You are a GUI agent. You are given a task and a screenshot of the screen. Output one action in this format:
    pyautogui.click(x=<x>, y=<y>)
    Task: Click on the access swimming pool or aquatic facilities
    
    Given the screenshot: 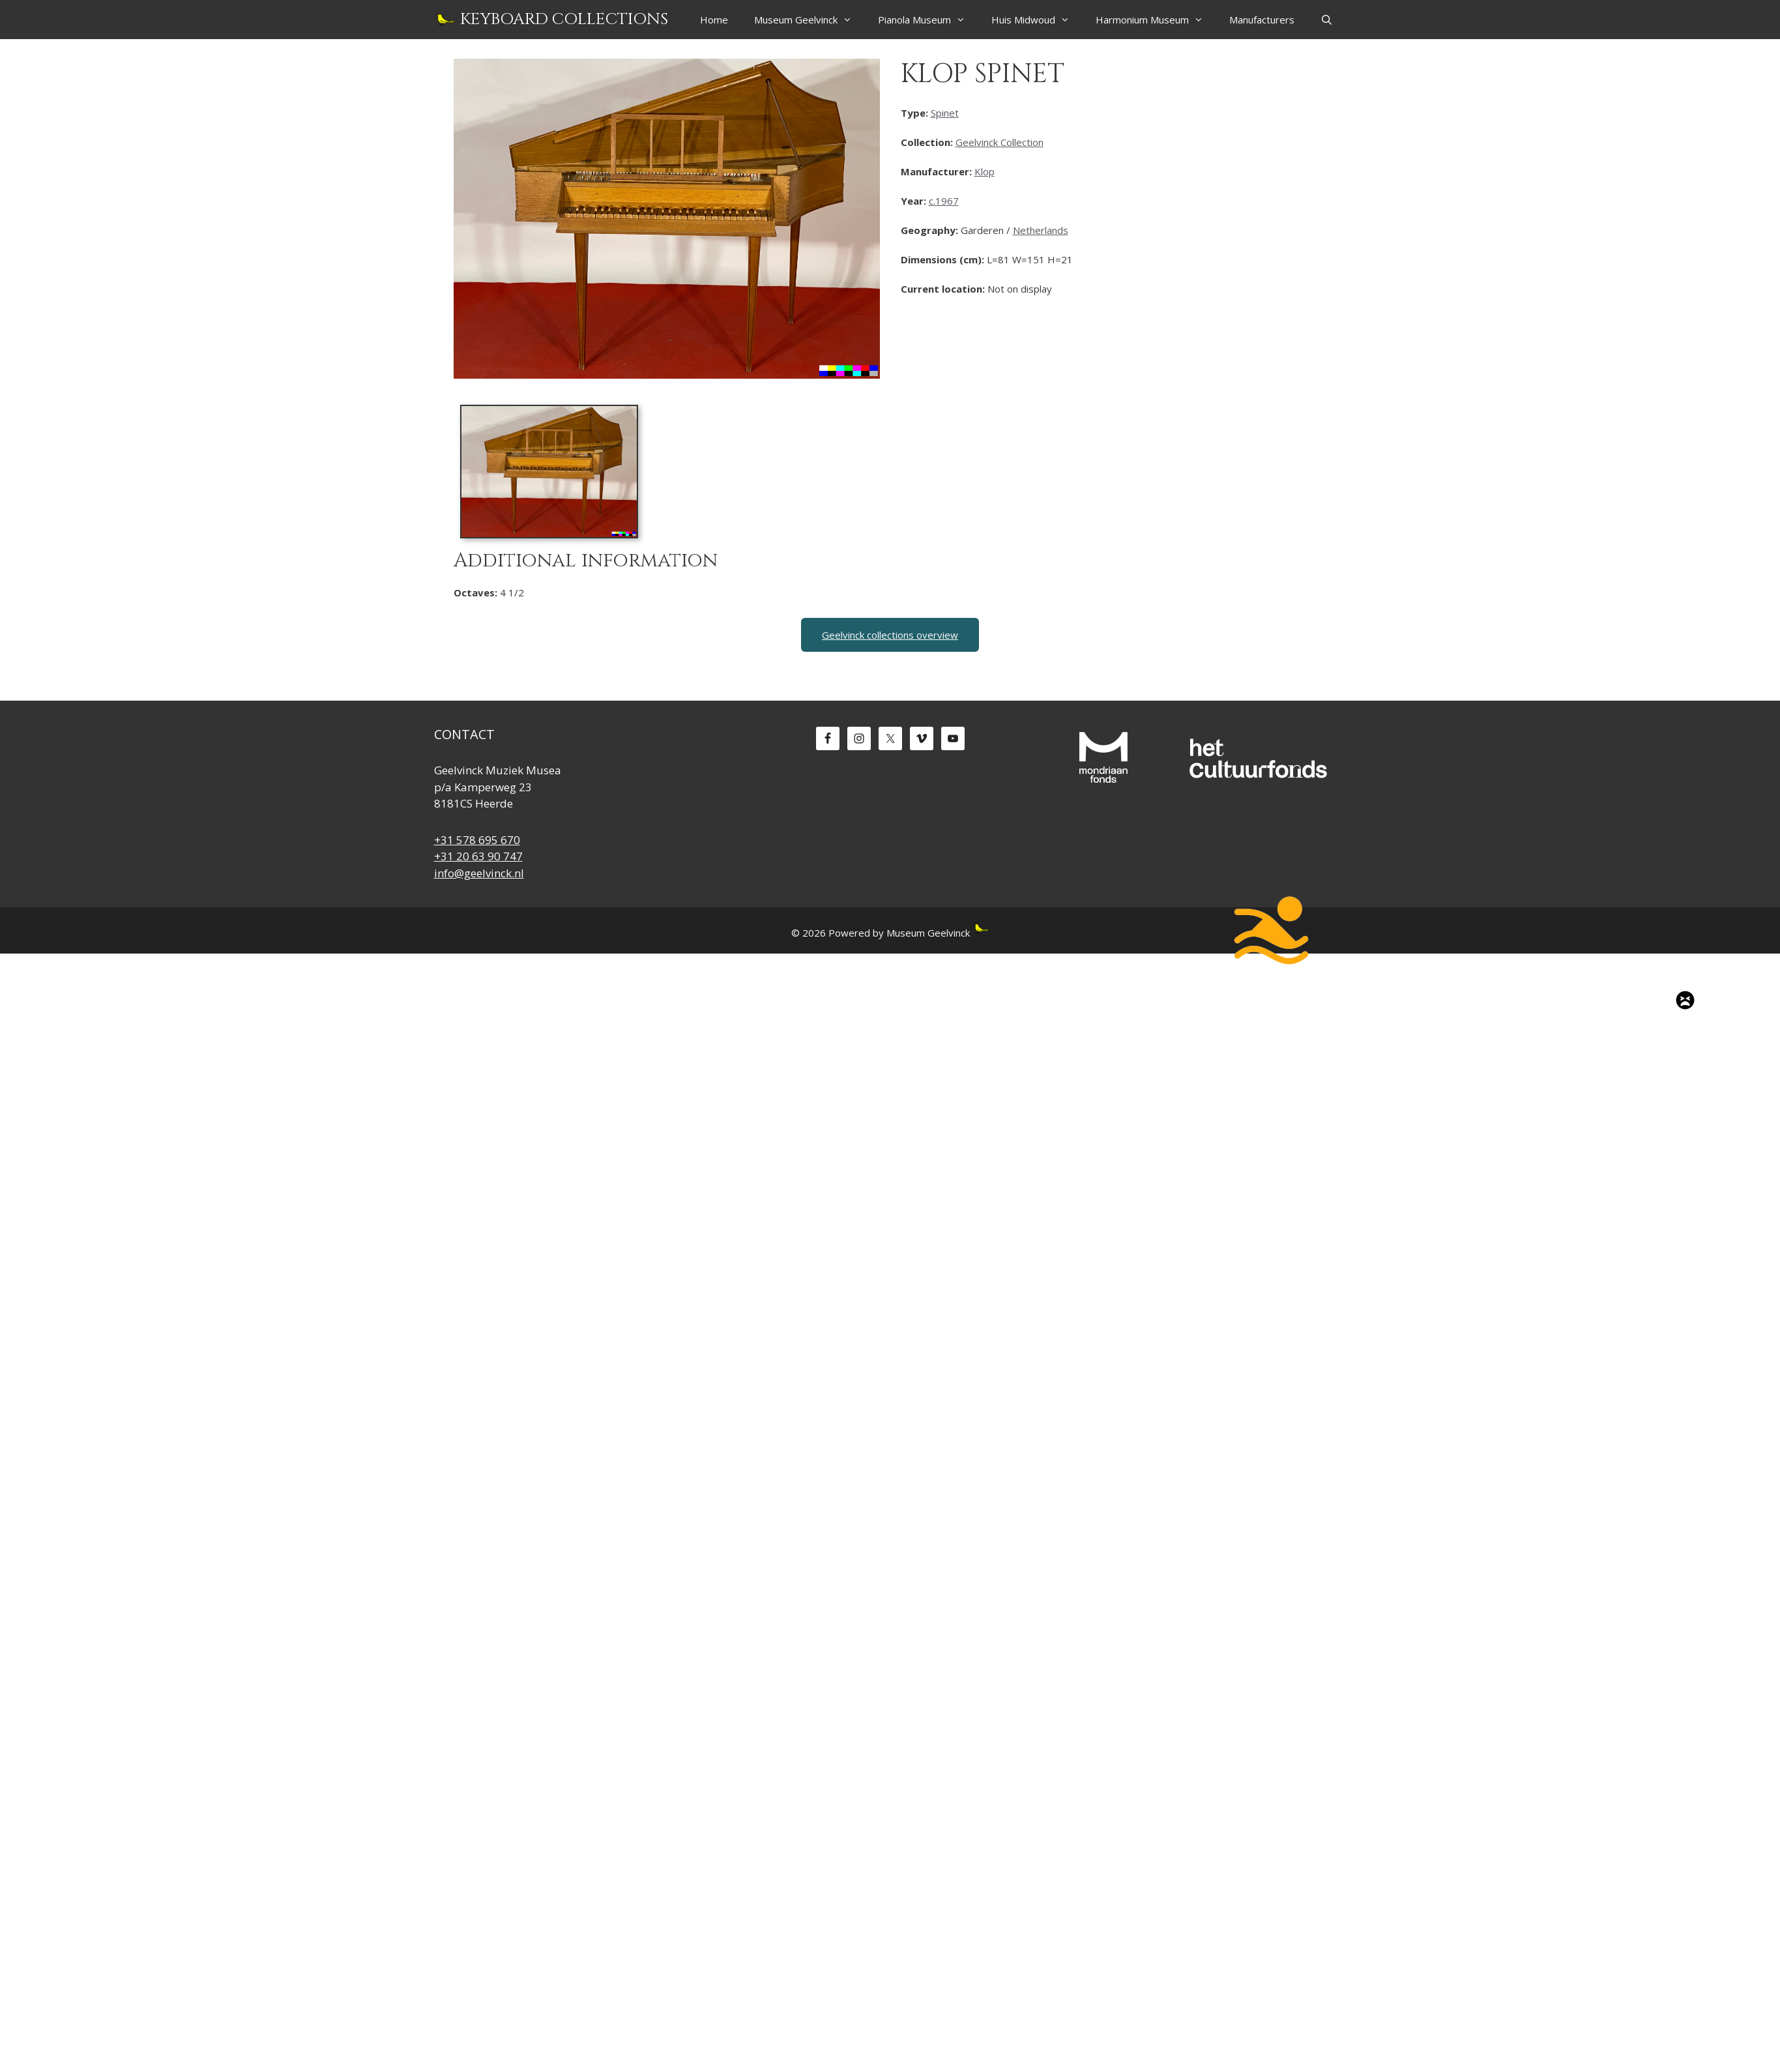 What is the action you would take?
    pyautogui.click(x=1271, y=930)
    